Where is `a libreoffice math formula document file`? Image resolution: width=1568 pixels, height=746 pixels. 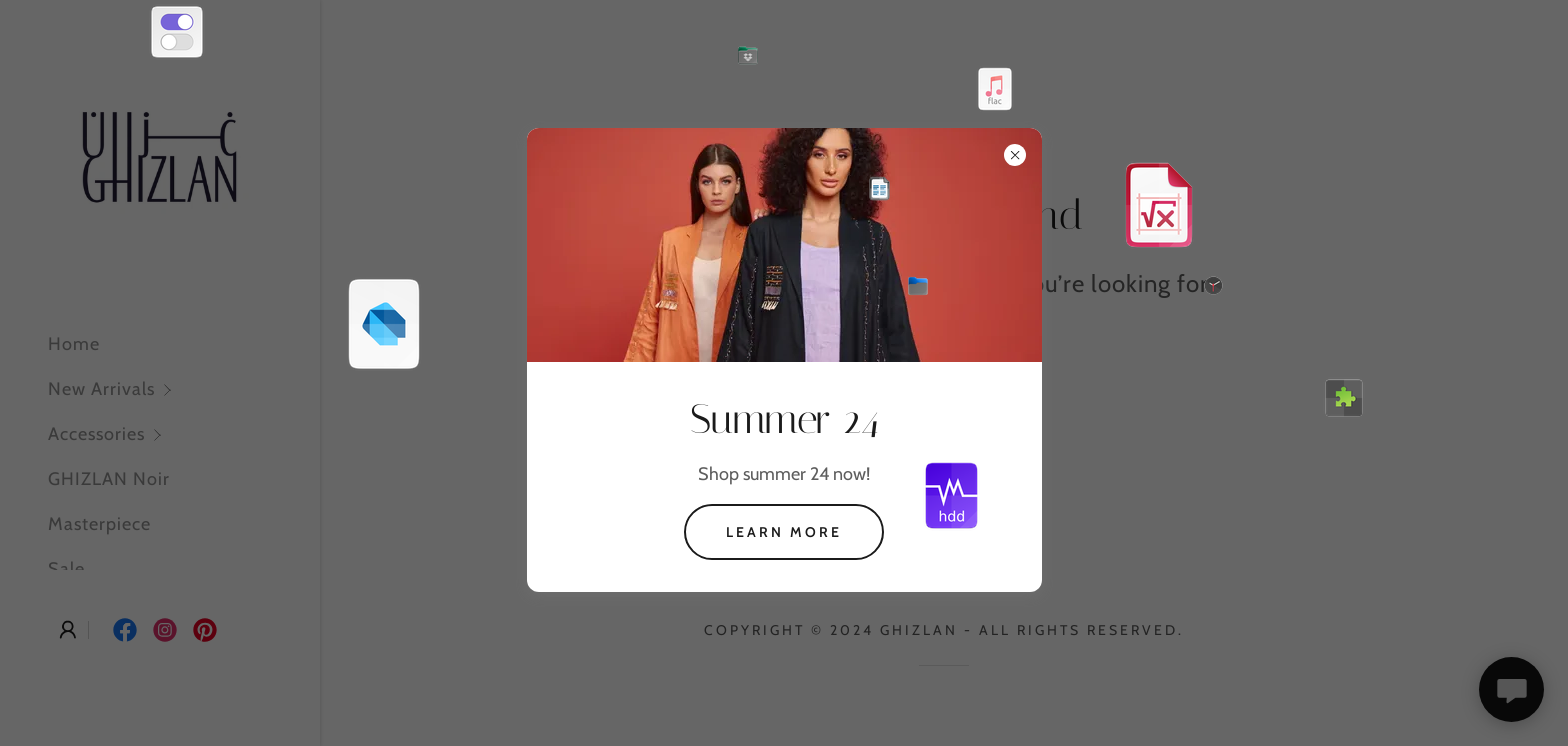
a libreoffice math formula document file is located at coordinates (1159, 205).